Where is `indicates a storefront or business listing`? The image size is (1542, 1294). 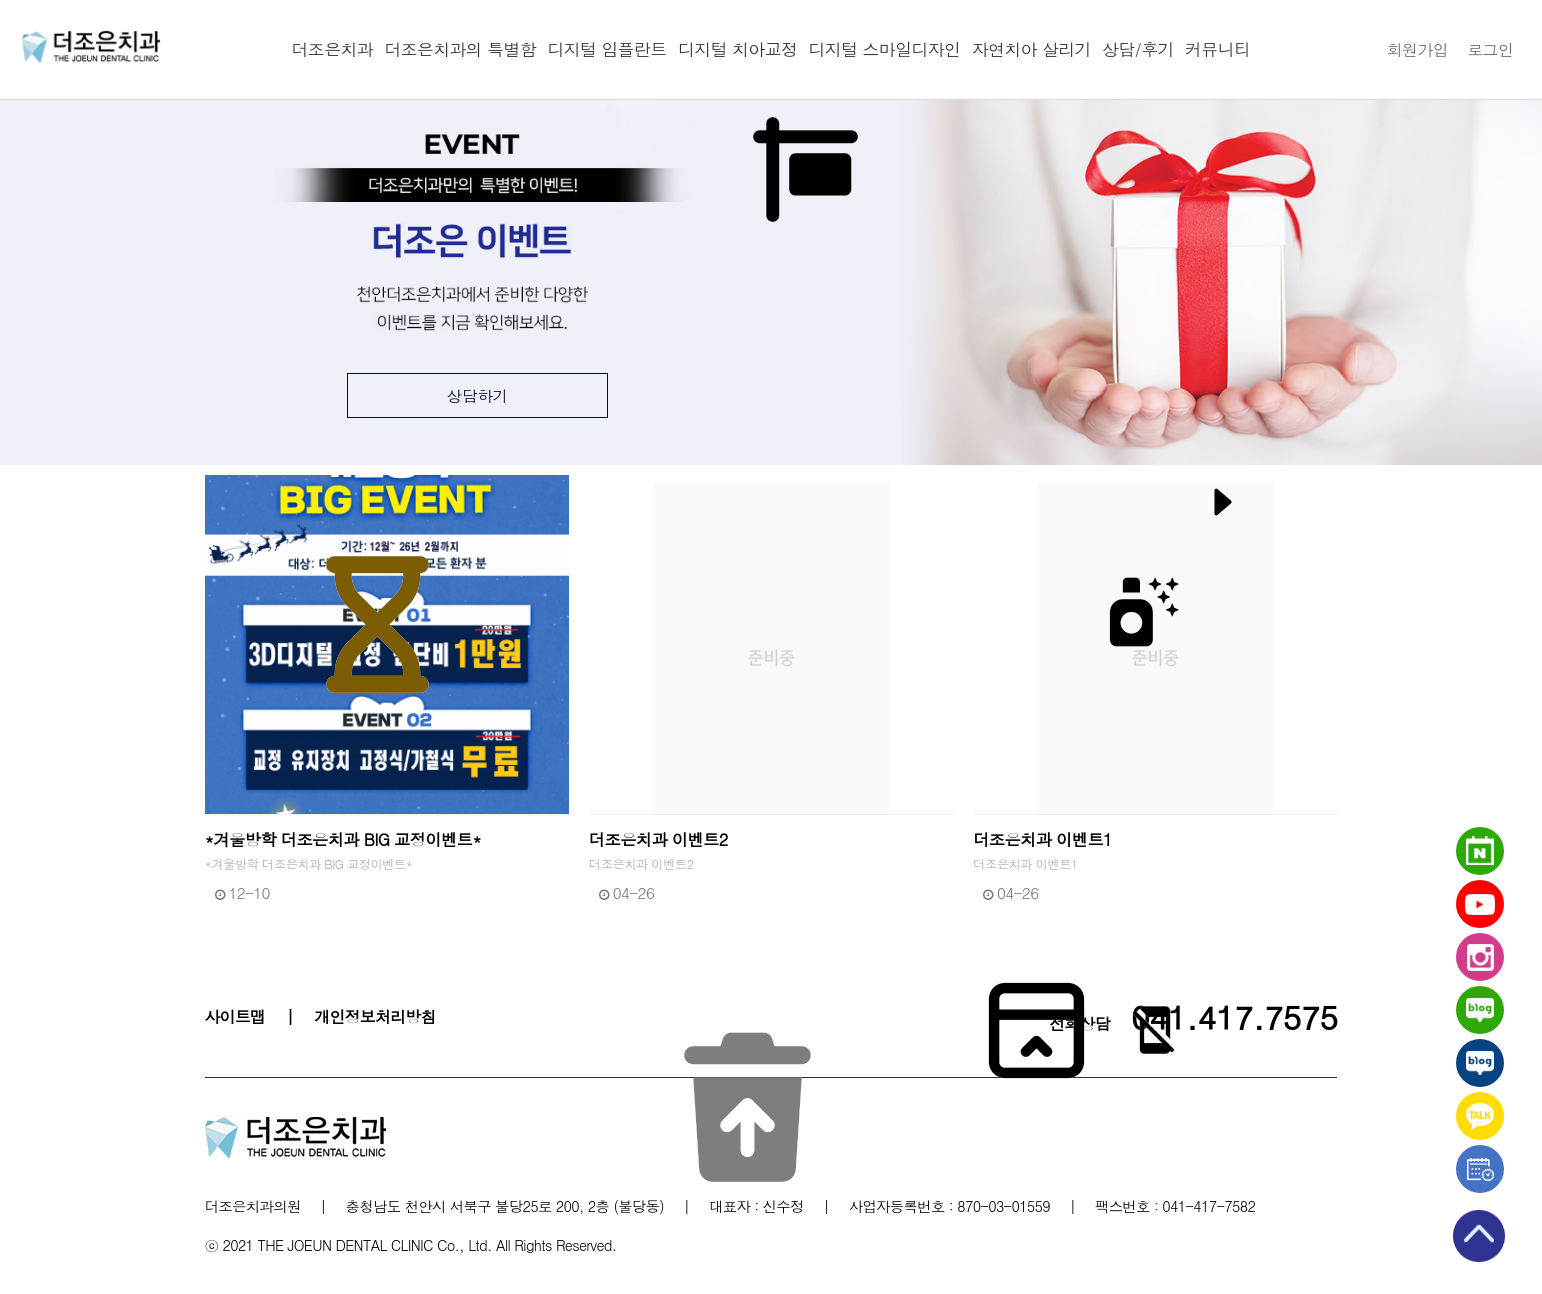 indicates a storefront or business listing is located at coordinates (805, 169).